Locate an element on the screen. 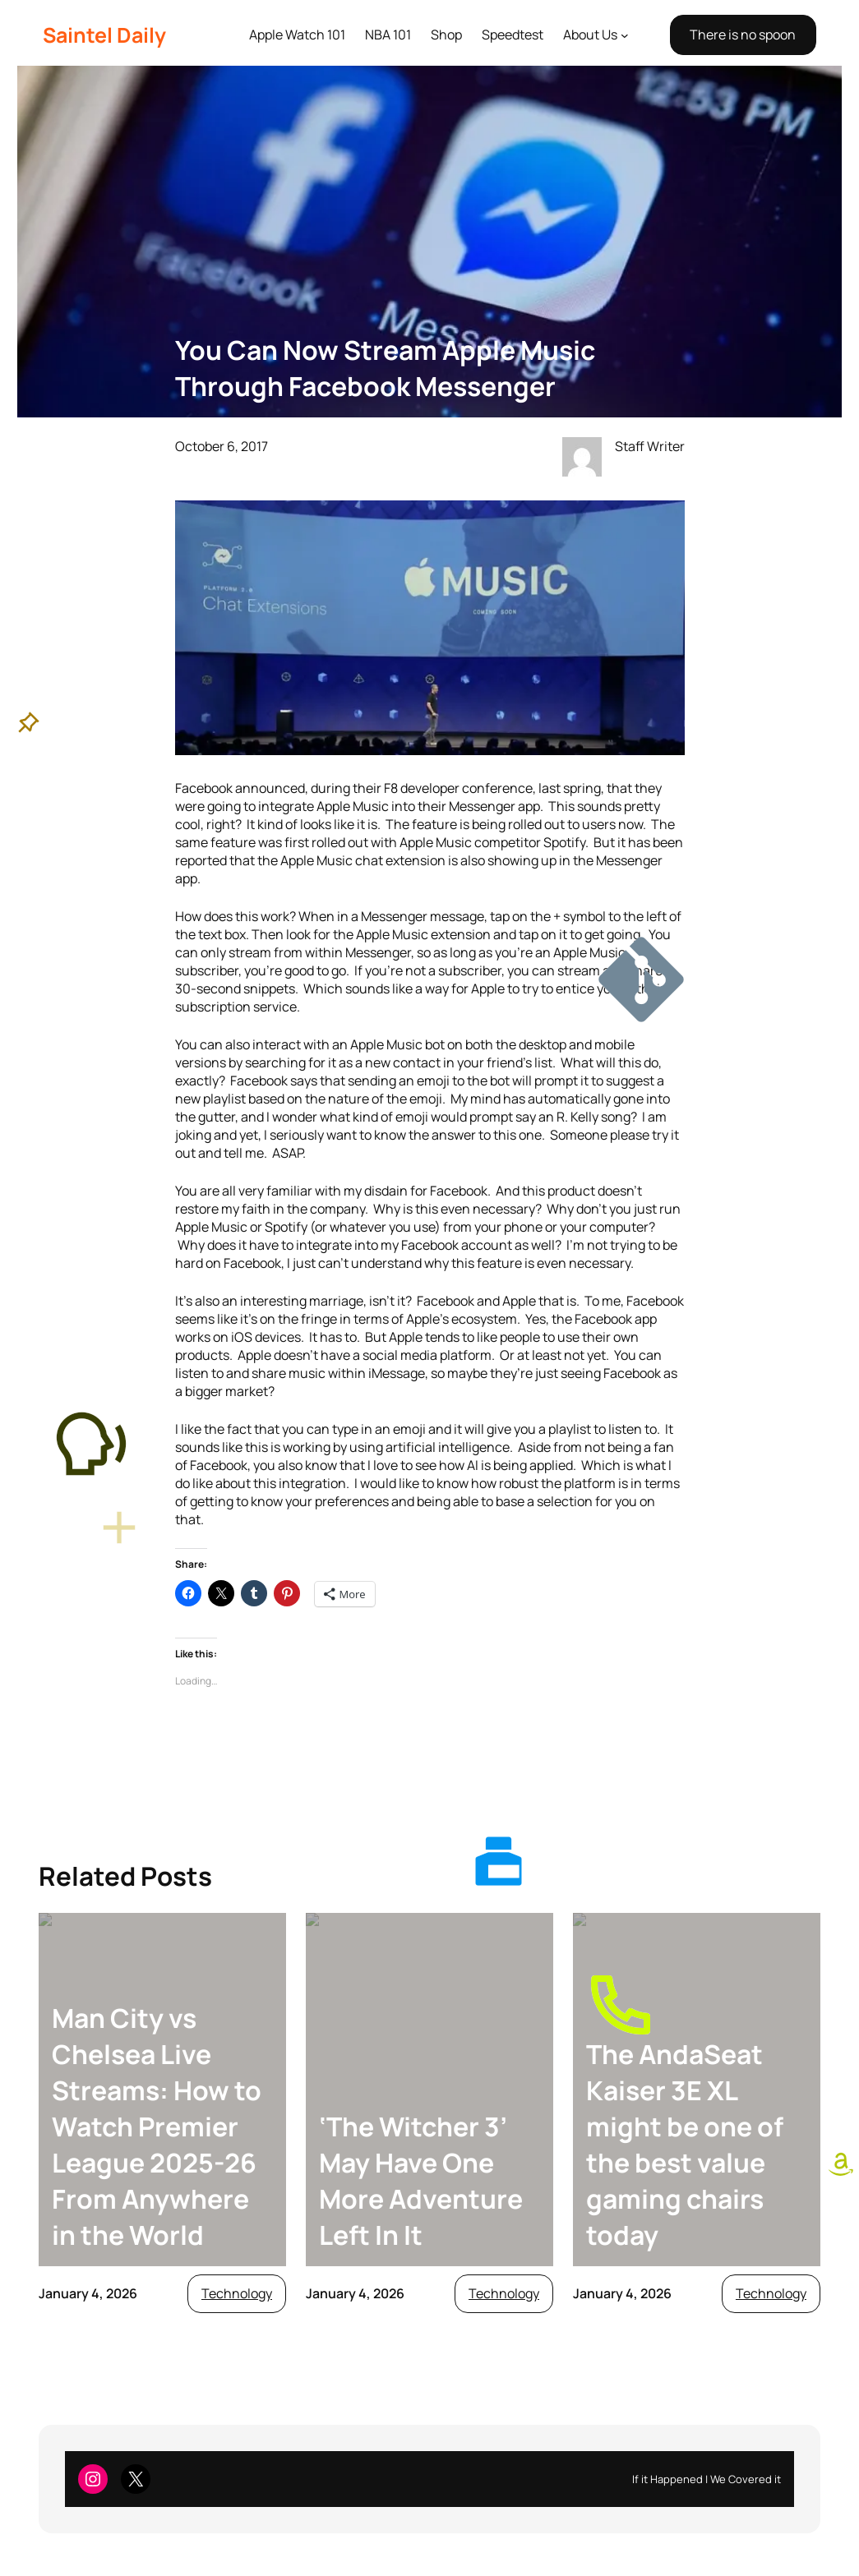 Image resolution: width=859 pixels, height=2576 pixels. access drawing or illustration tools is located at coordinates (498, 1859).